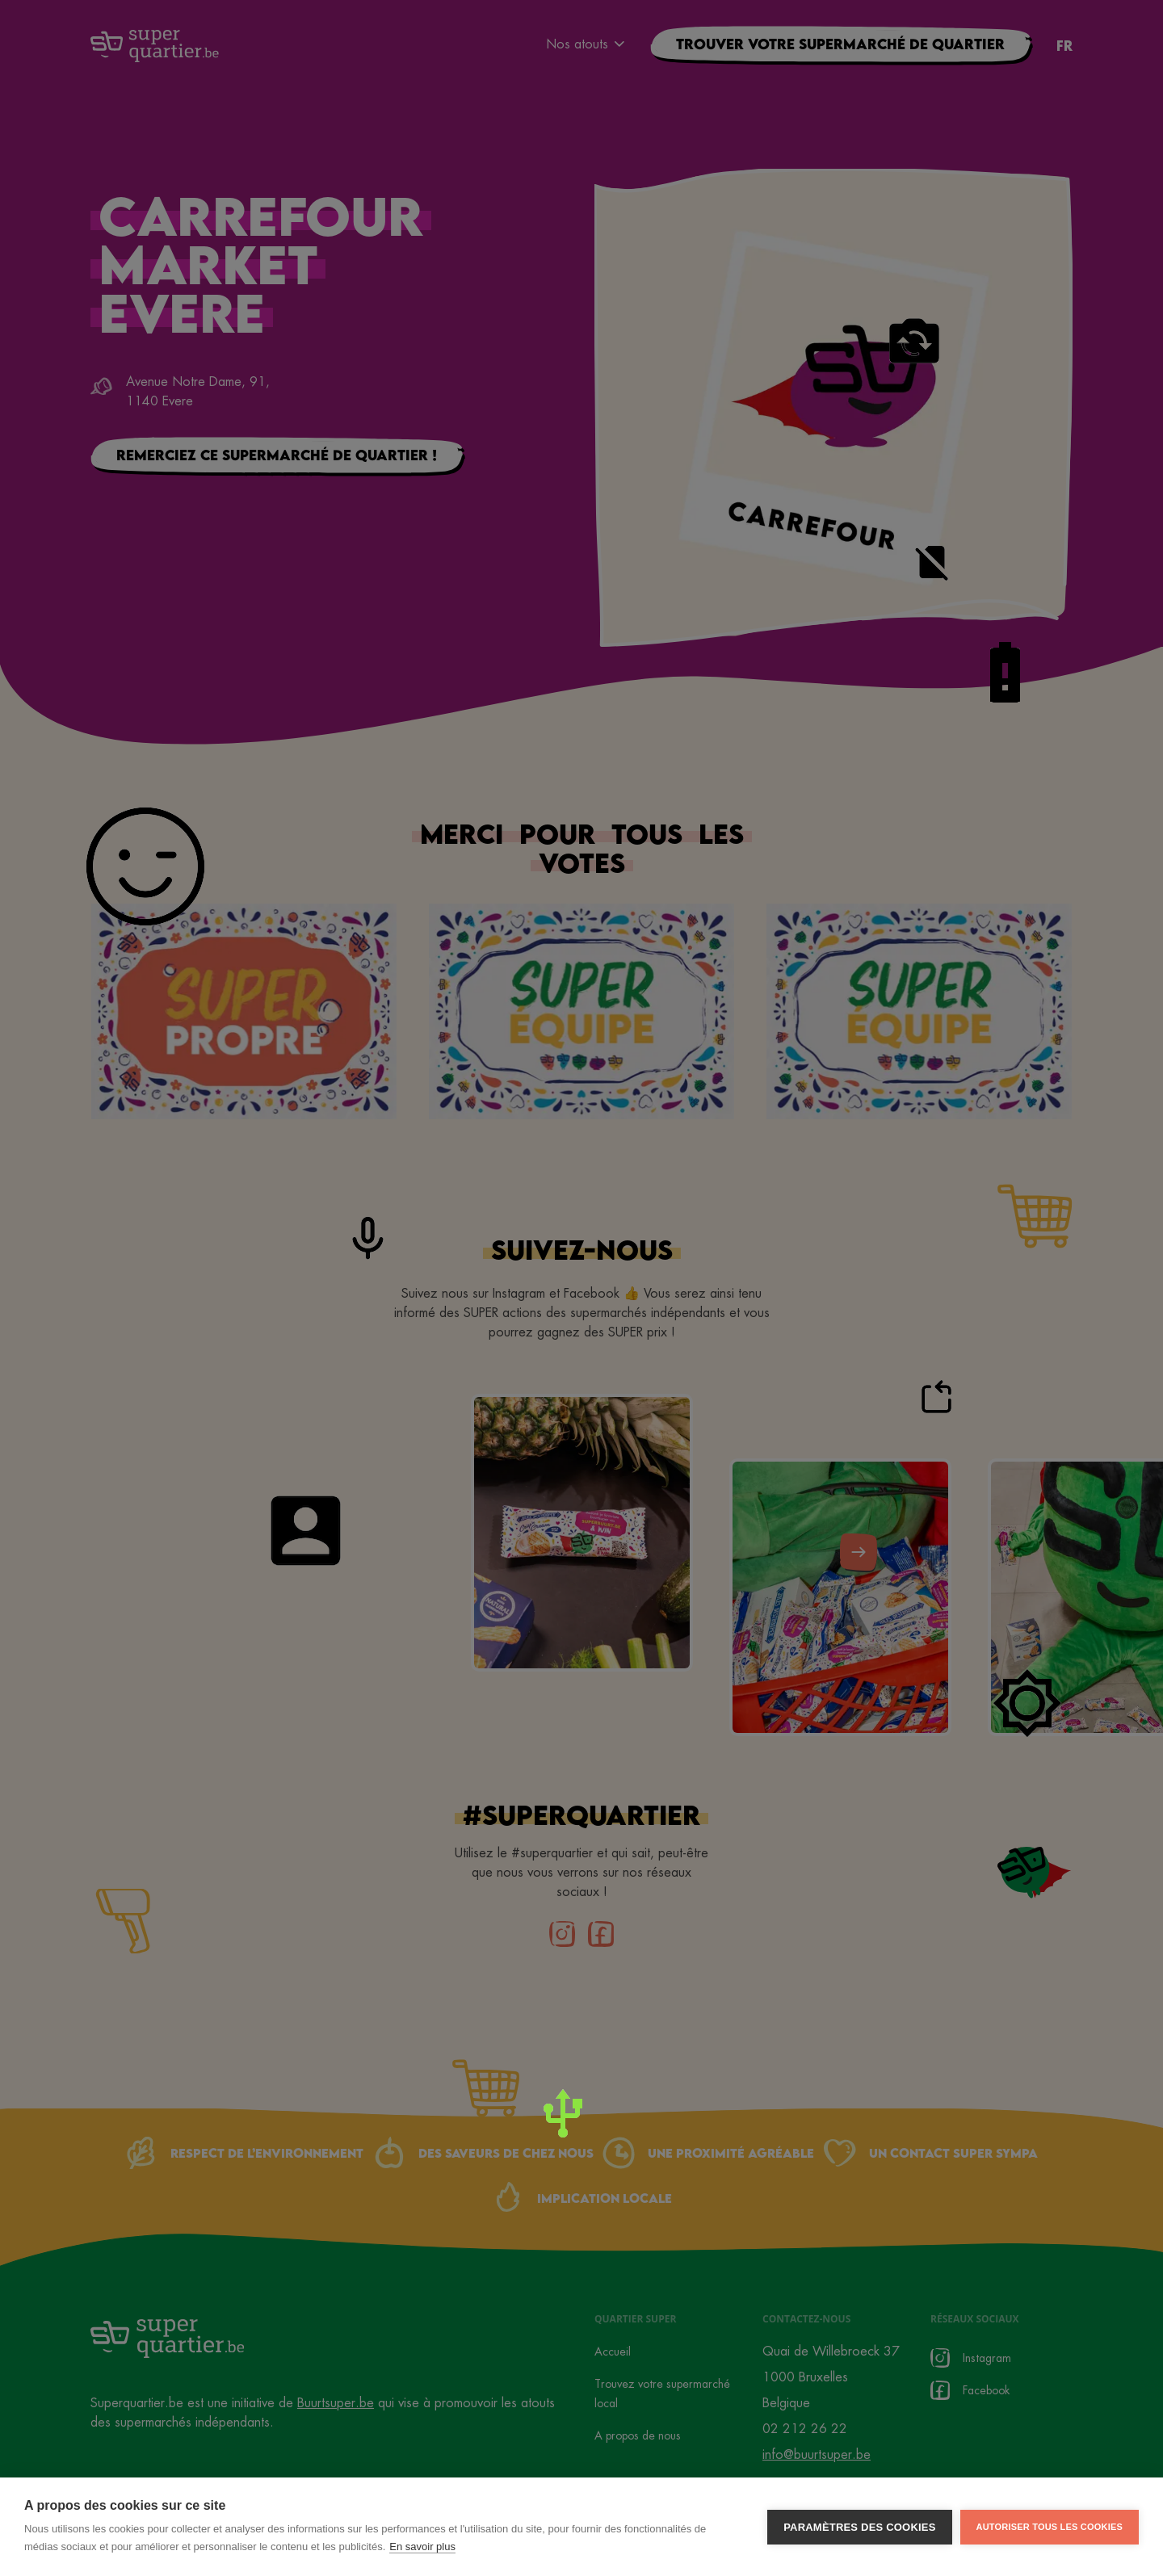 This screenshot has width=1163, height=2576. I want to click on decrease screen brightness, so click(1027, 1703).